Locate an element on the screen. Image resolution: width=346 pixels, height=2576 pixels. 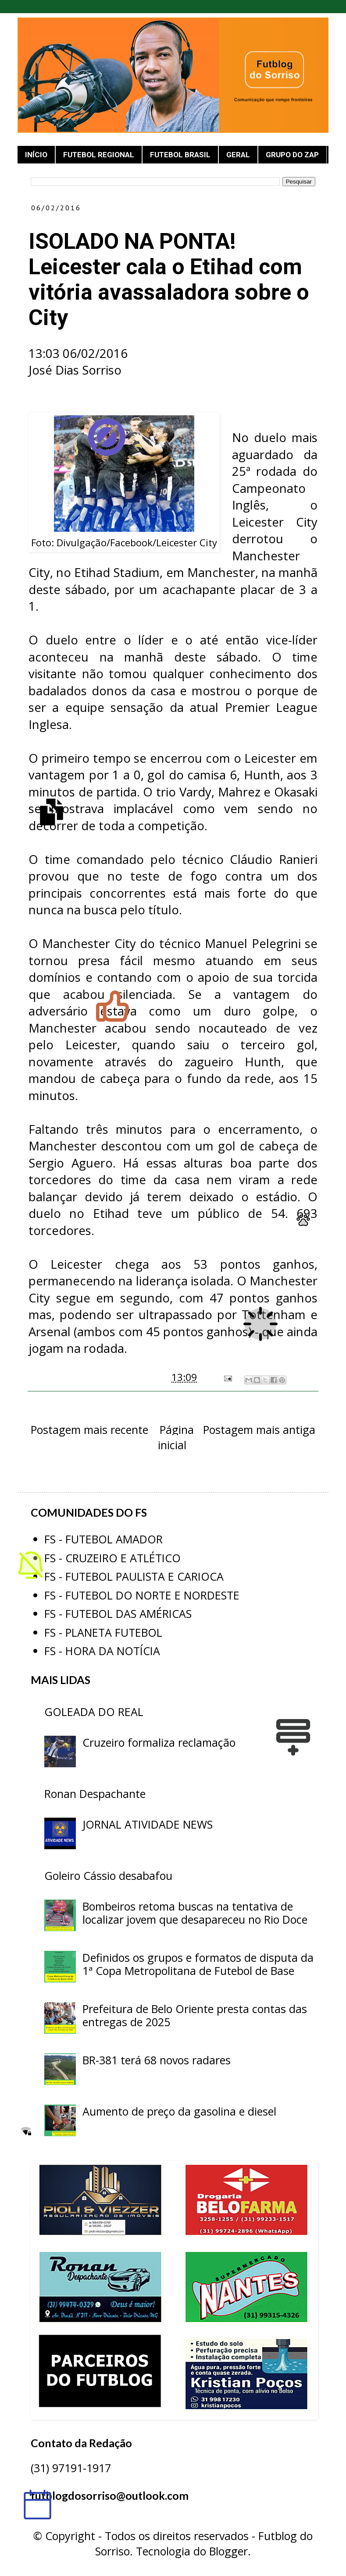
like or upvote content is located at coordinates (113, 1006).